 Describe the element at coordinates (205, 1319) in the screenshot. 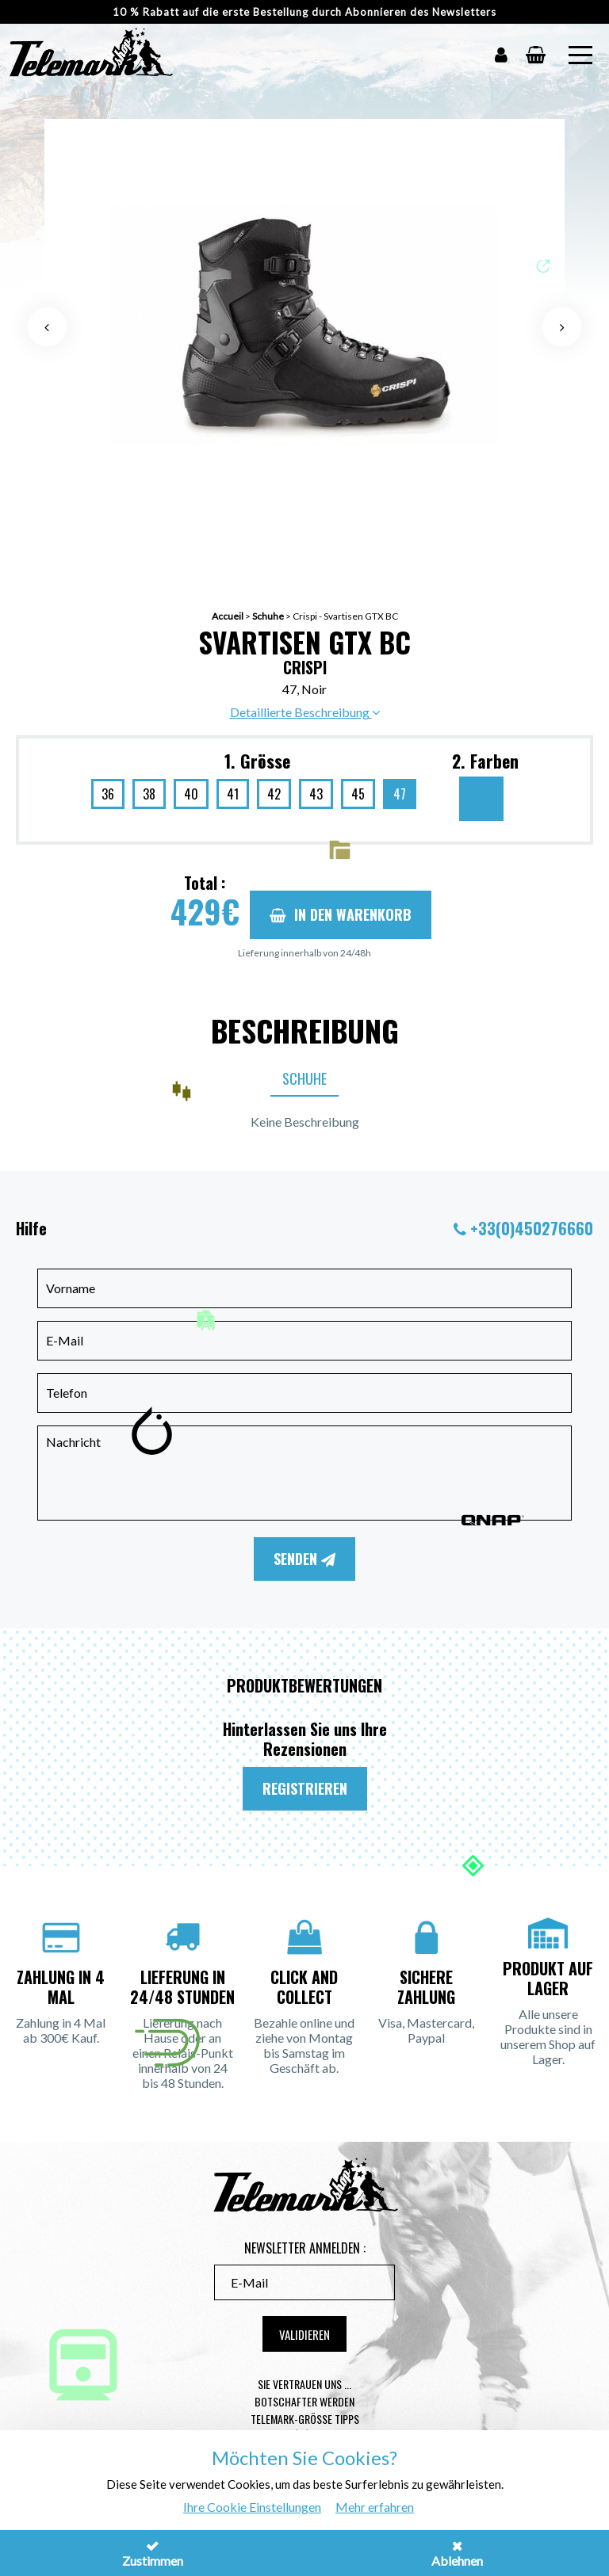

I see `open android studio` at that location.